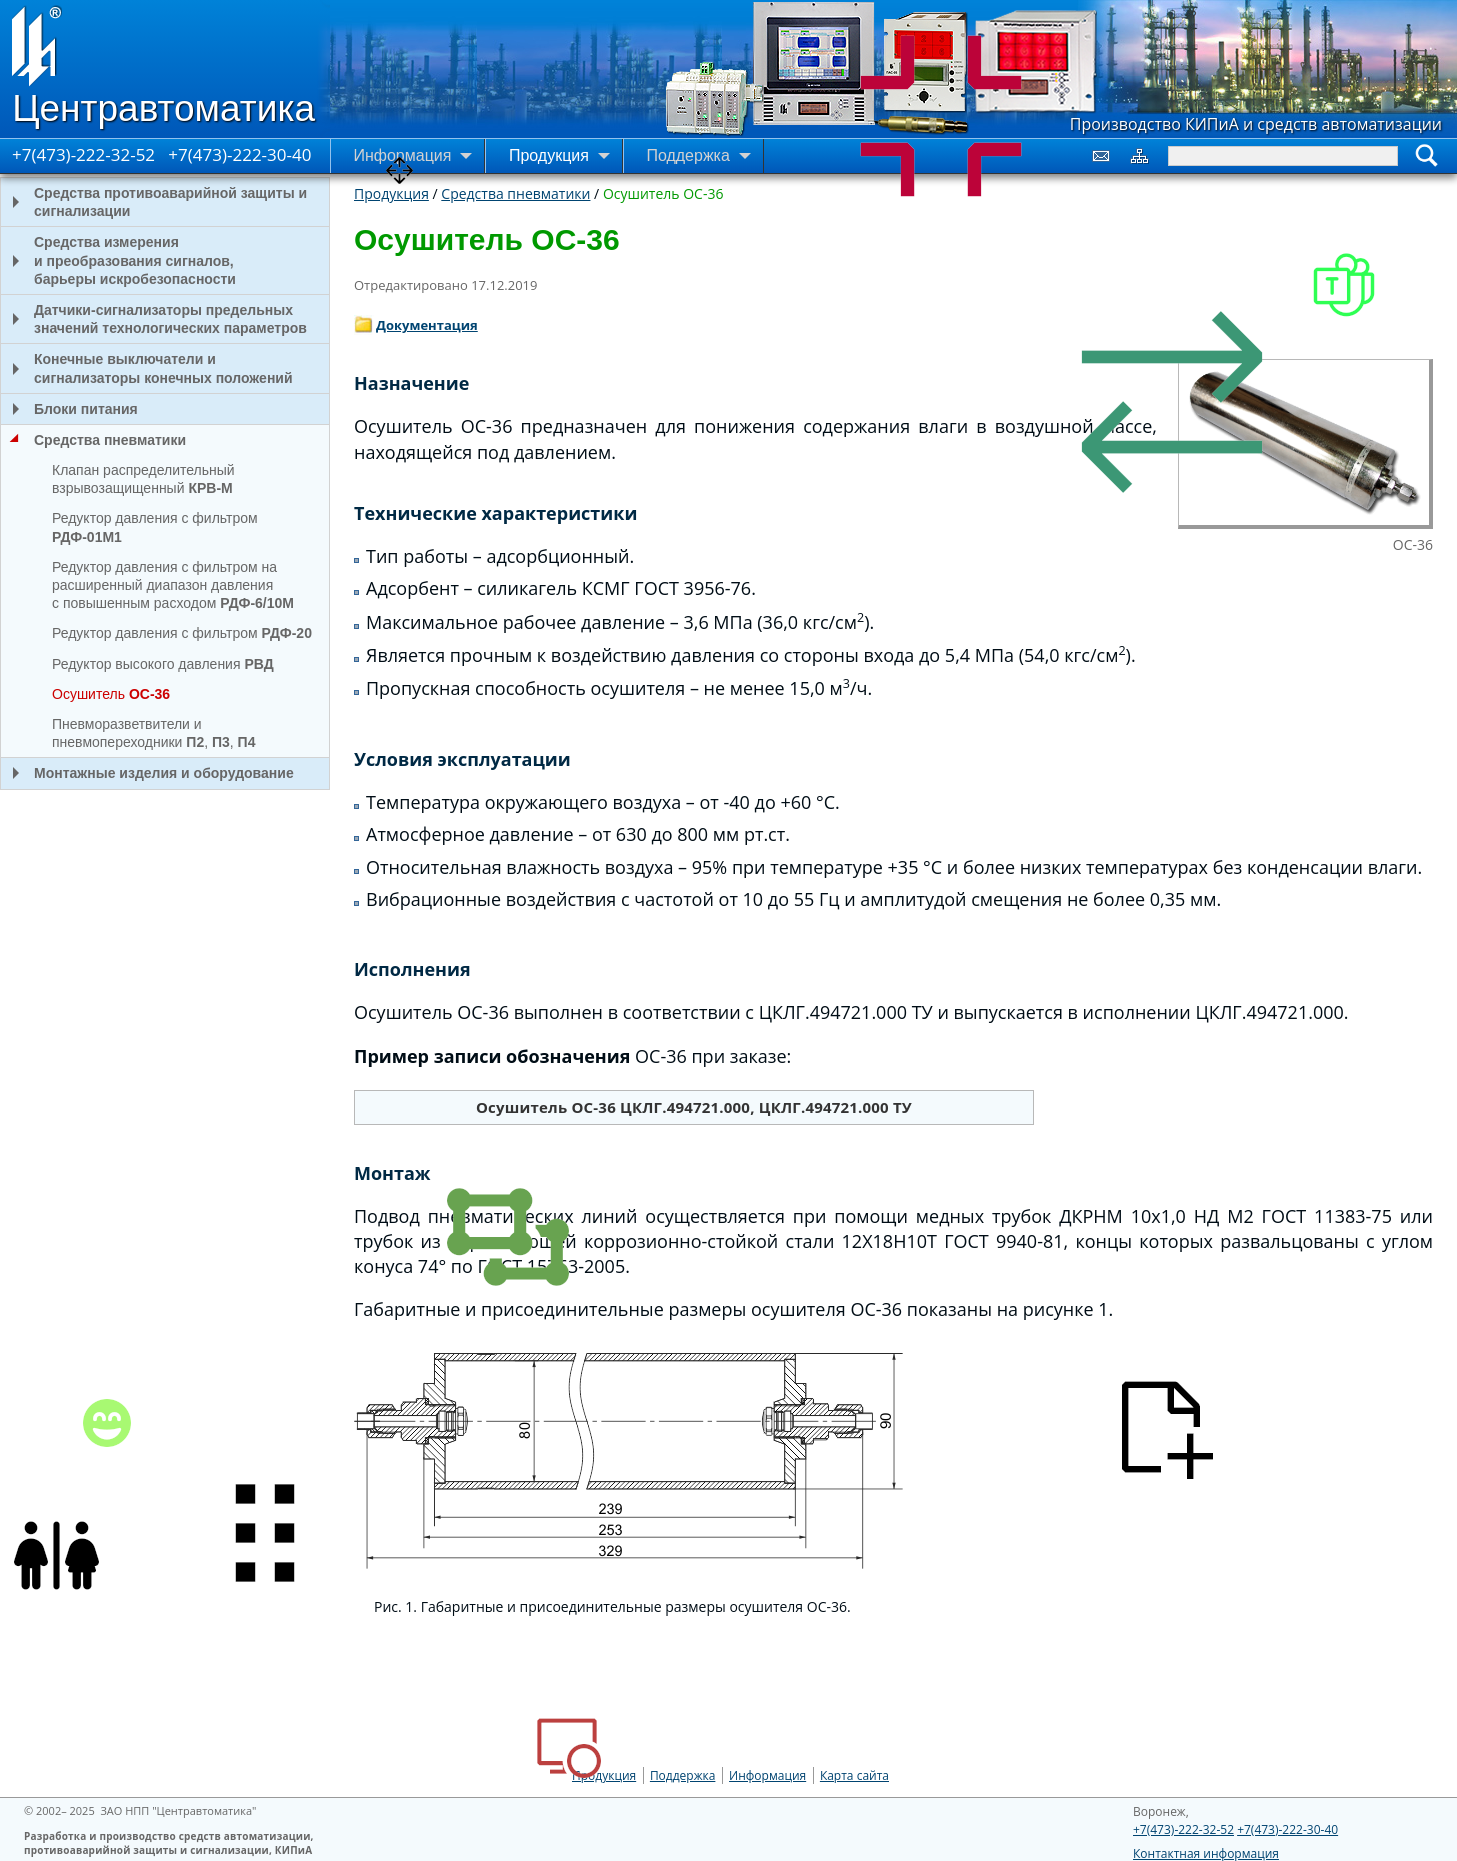  What do you see at coordinates (508, 1237) in the screenshot?
I see `ungroup selected objects` at bounding box center [508, 1237].